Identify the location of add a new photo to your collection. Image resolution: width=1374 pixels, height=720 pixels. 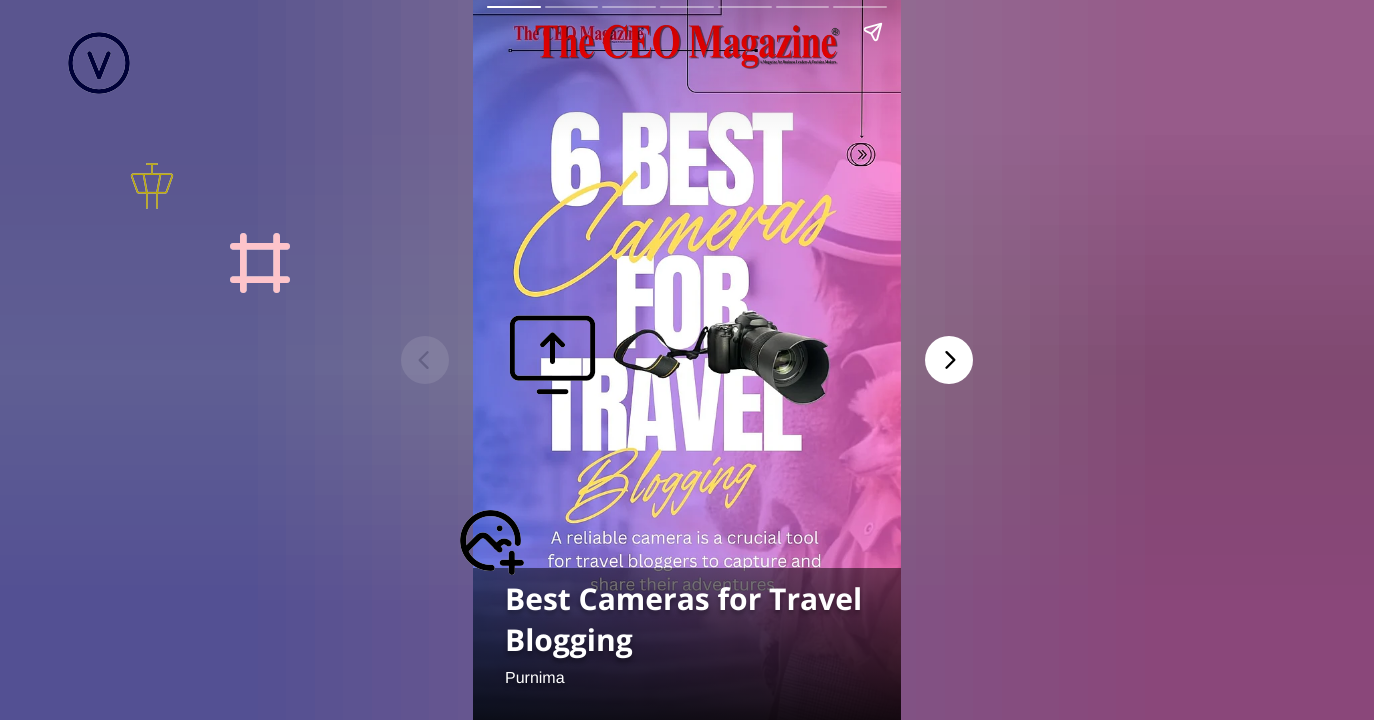
(490, 540).